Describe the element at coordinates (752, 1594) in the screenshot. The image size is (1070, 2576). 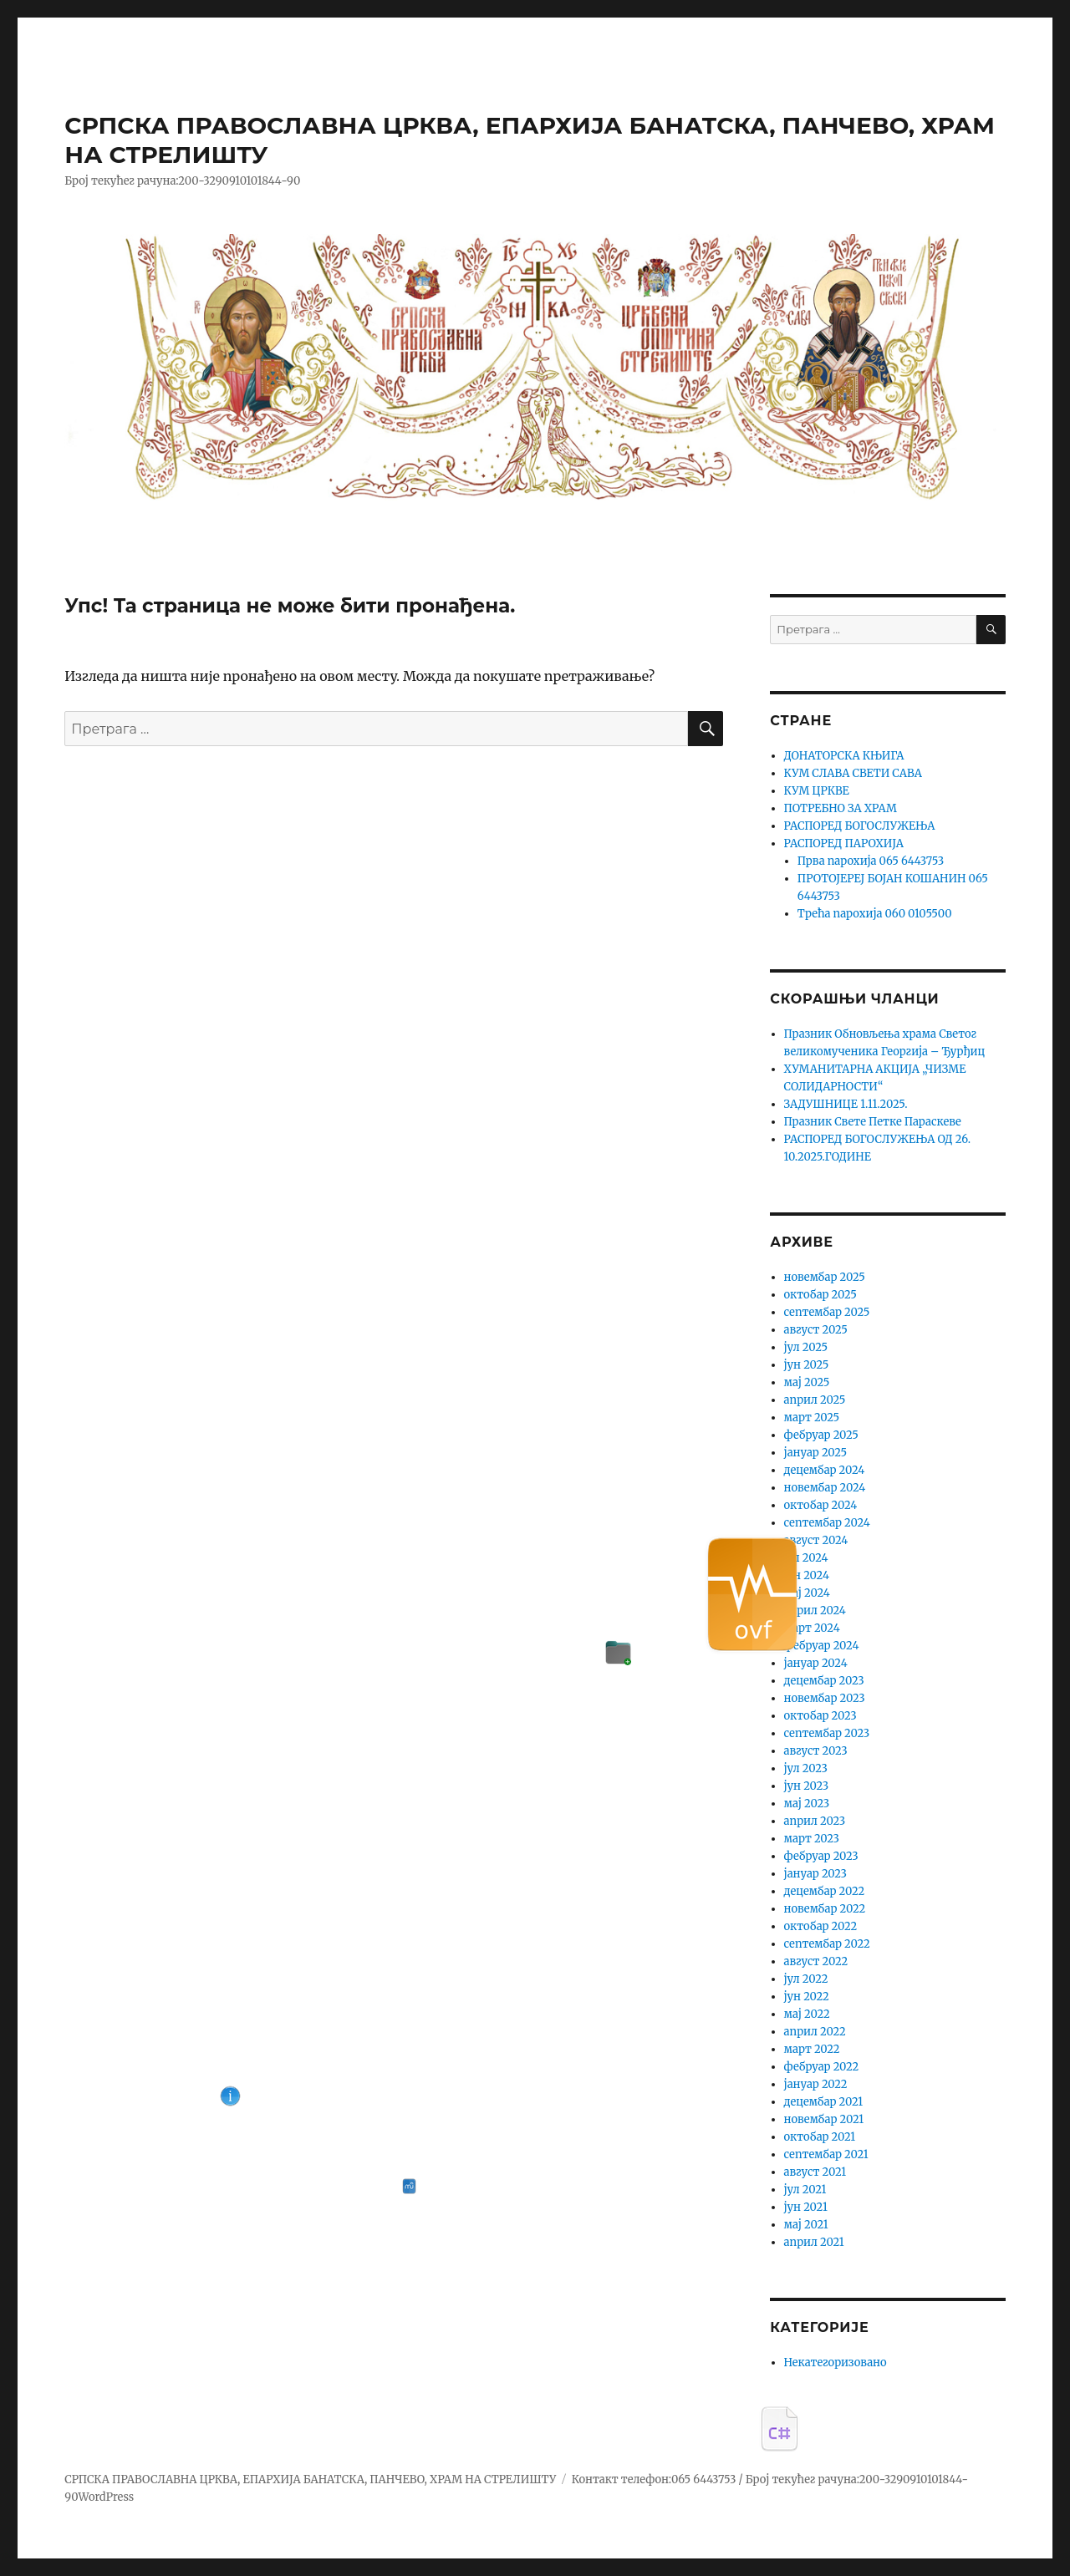
I see `virtualbox open virtualization format file` at that location.